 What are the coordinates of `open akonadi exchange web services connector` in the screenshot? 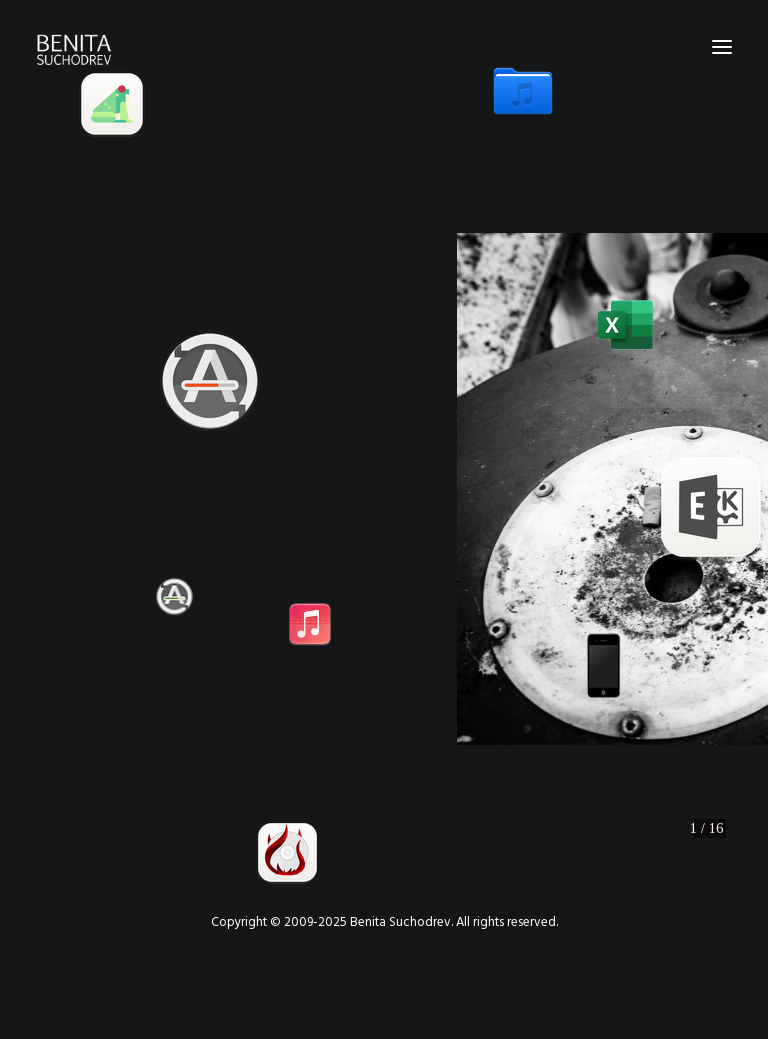 It's located at (711, 507).